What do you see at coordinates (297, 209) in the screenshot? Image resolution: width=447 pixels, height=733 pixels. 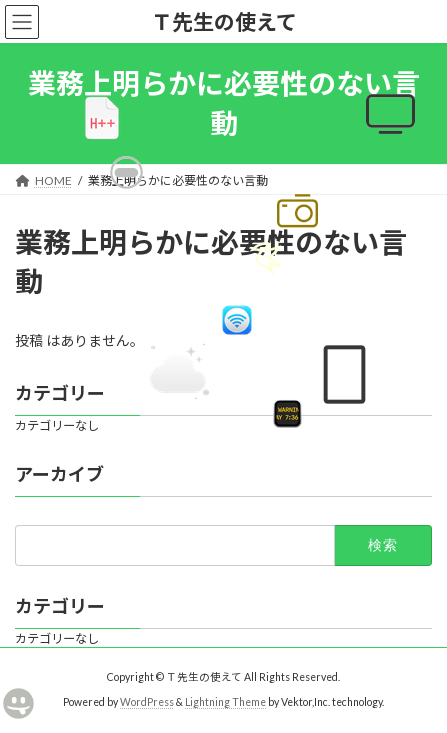 I see `take a photo` at bounding box center [297, 209].